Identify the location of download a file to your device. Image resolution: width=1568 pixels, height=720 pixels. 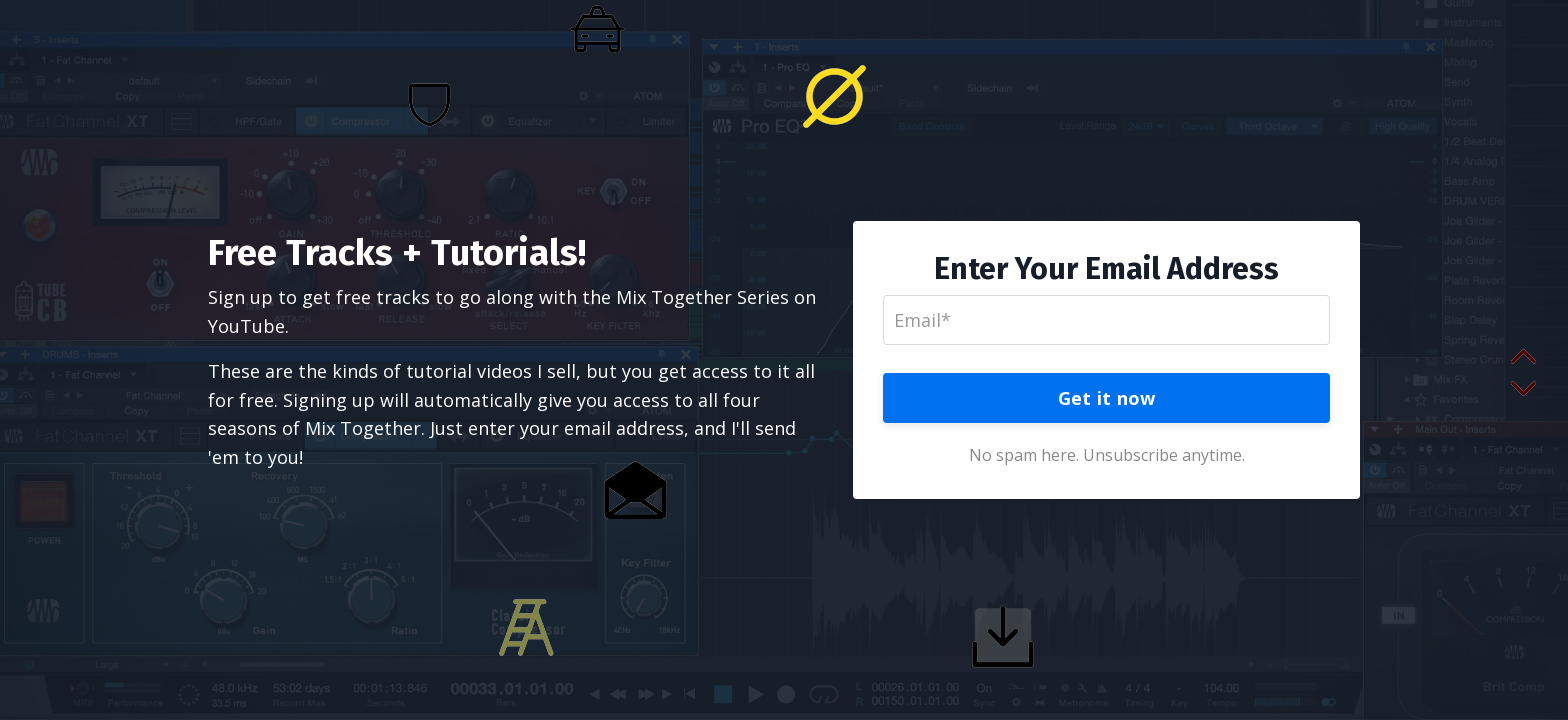
(1003, 639).